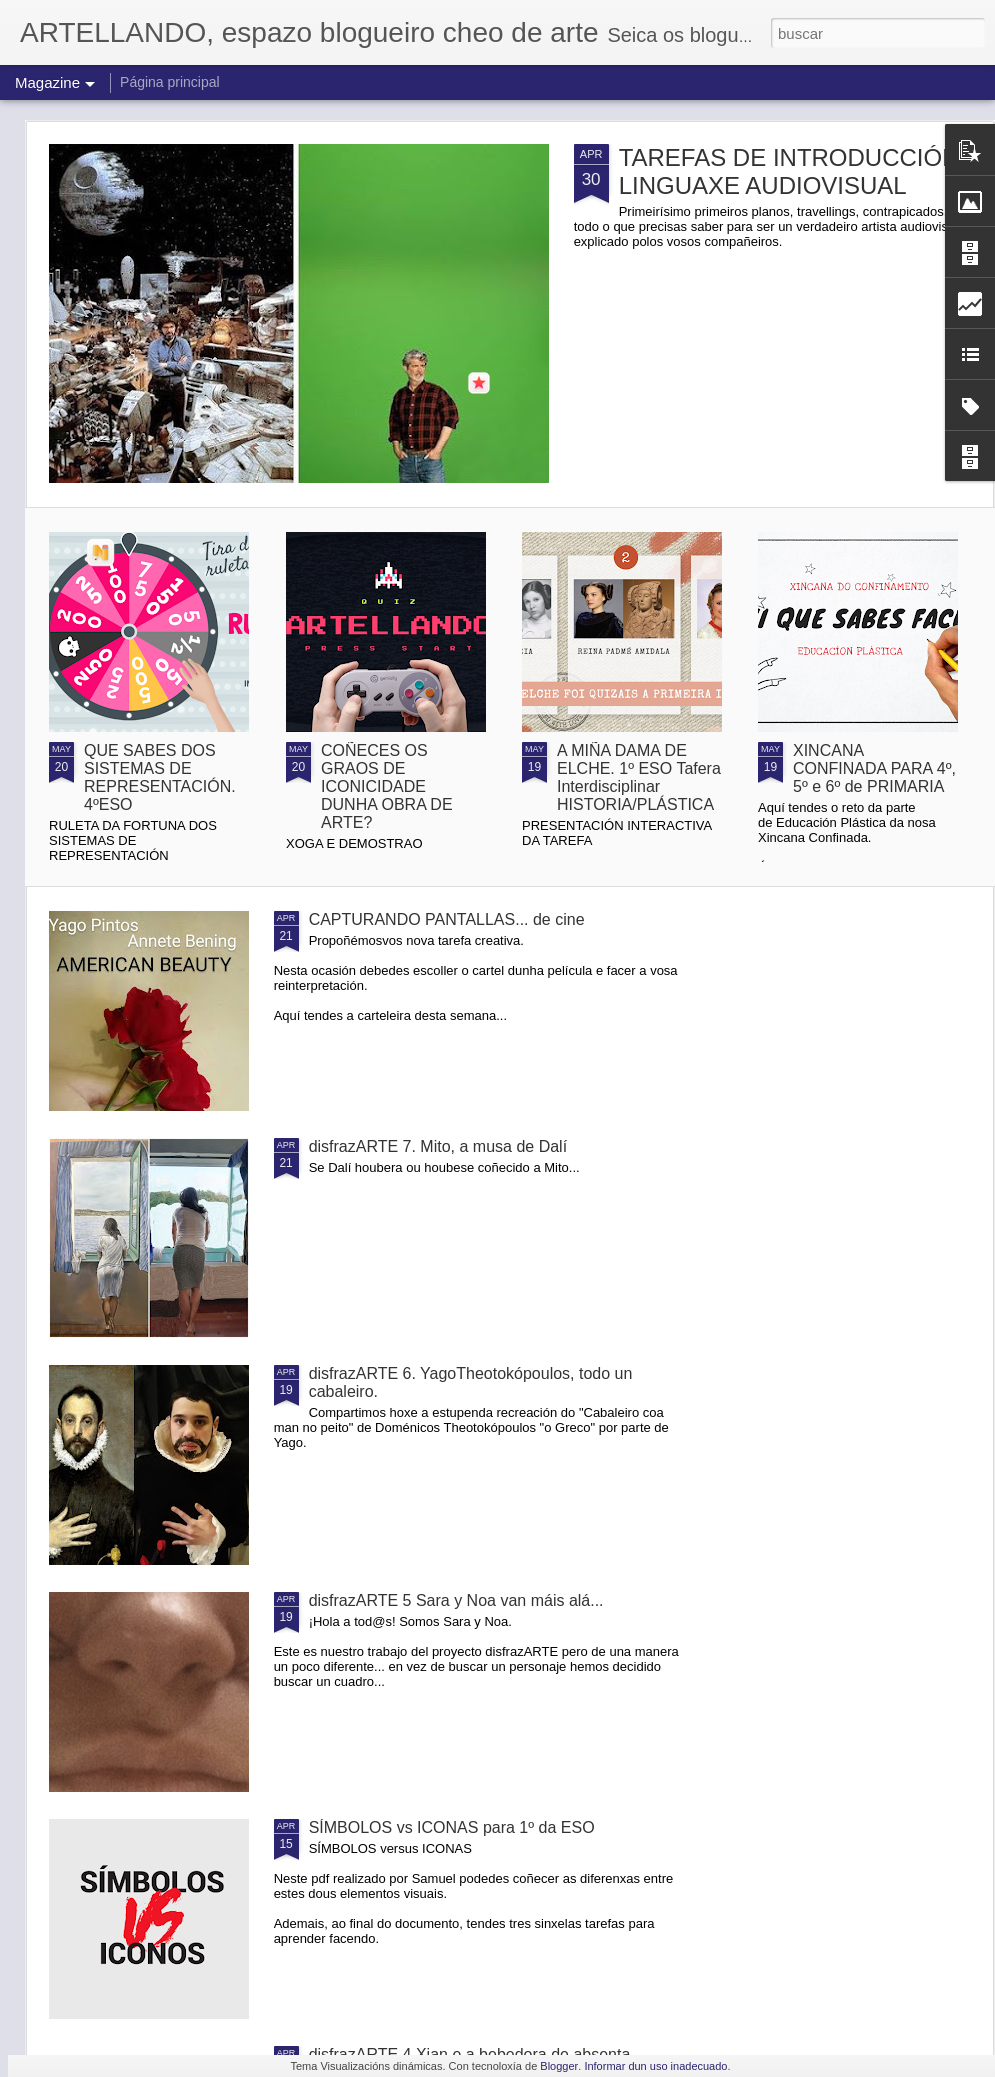 This screenshot has width=995, height=2077. Describe the element at coordinates (479, 383) in the screenshot. I see `open bookmarks manager app` at that location.